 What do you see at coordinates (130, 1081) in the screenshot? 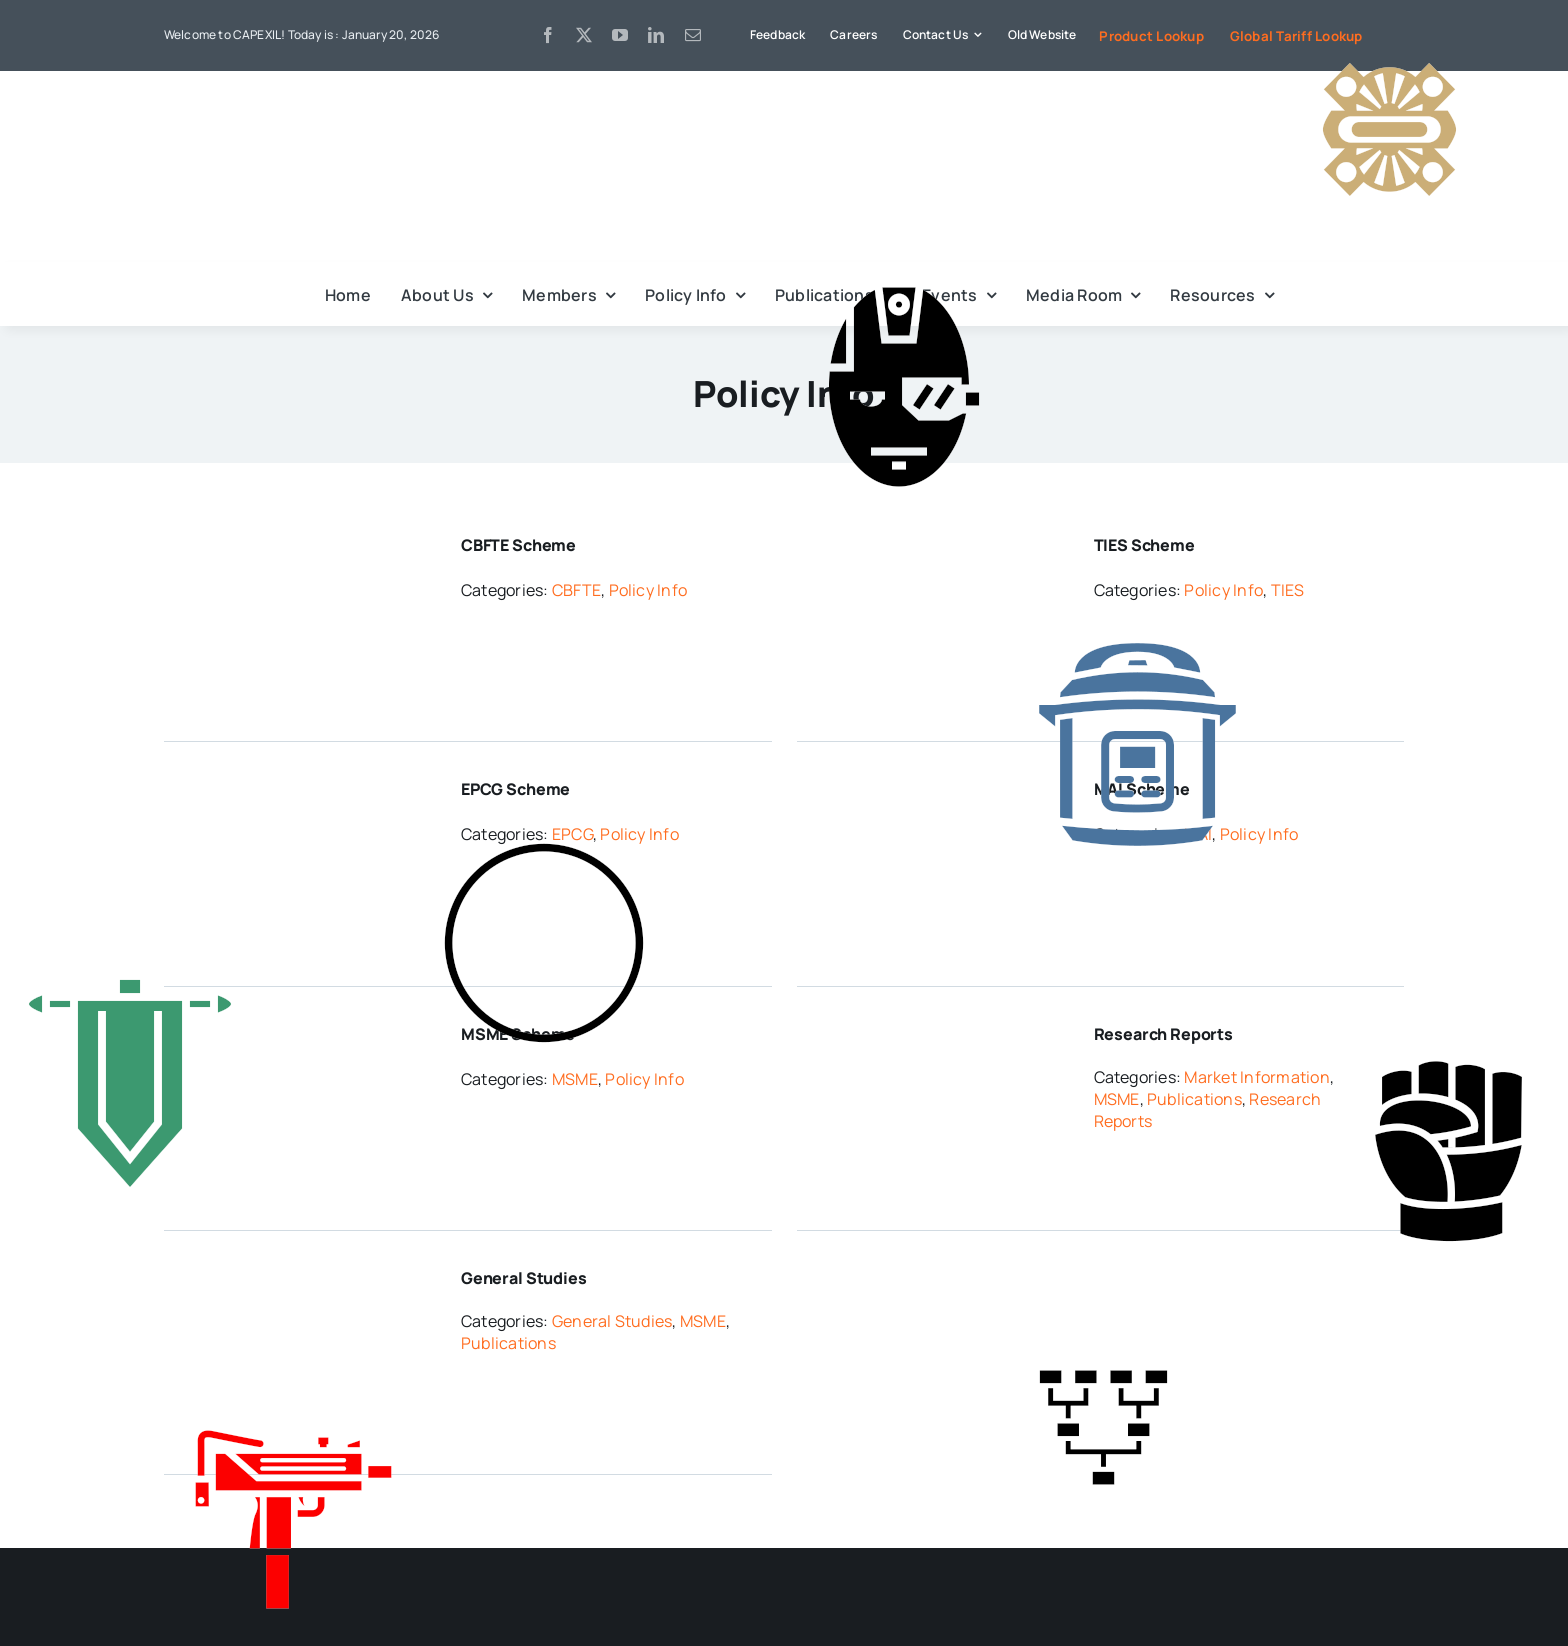
I see `adjust banner width or resize vertical flag element` at bounding box center [130, 1081].